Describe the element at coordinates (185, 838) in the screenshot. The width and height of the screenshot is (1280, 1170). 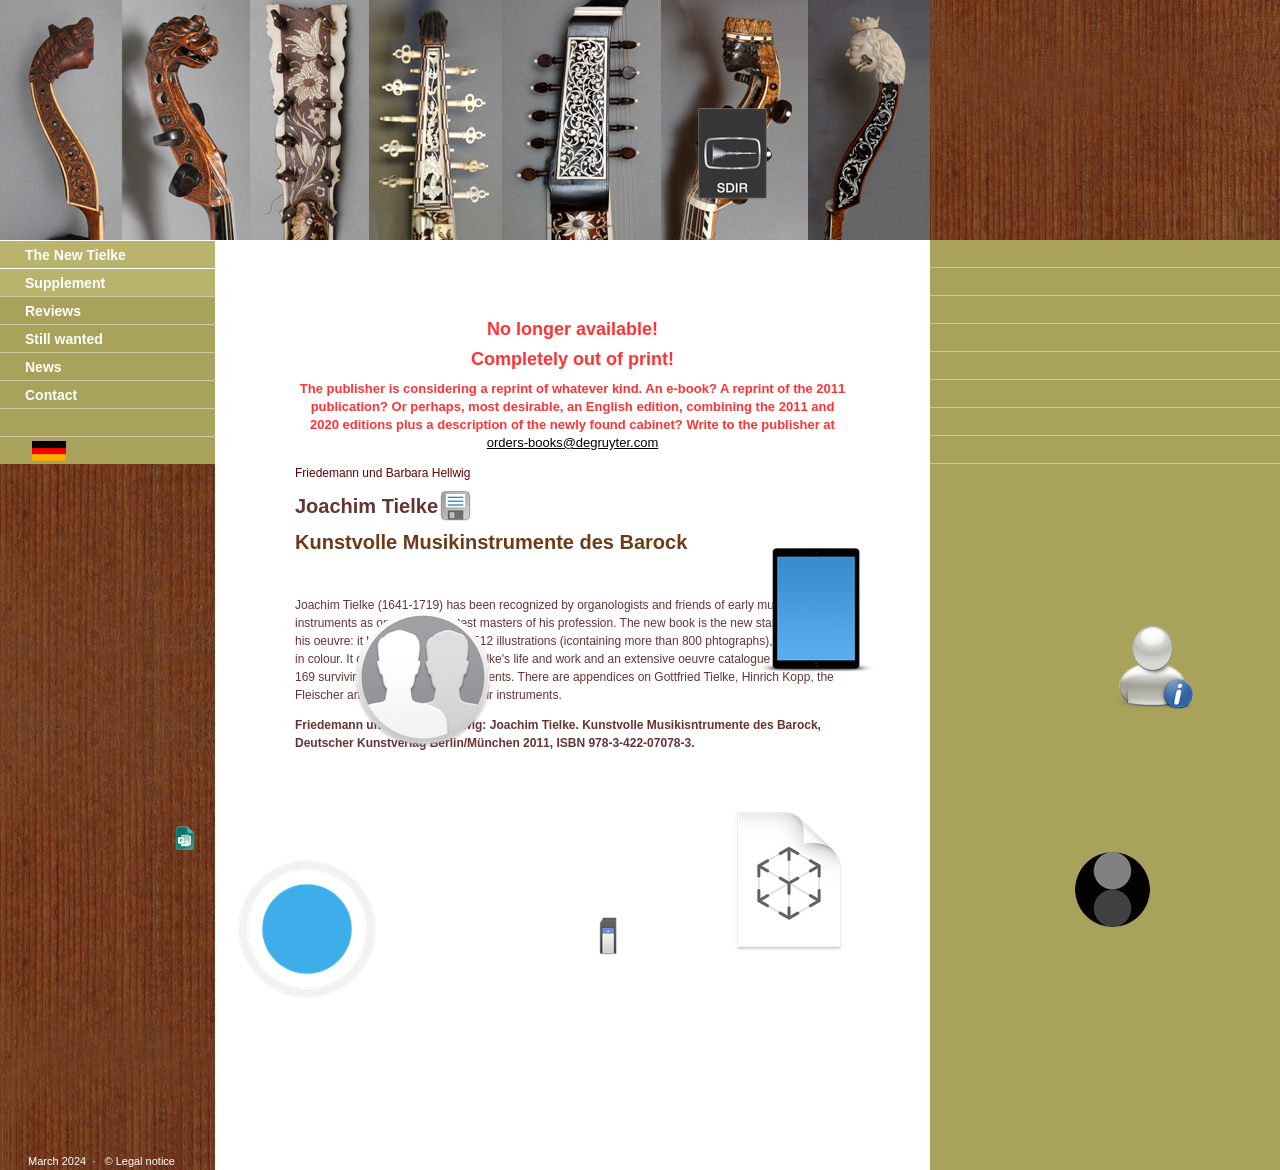
I see `microsoft publisher document file` at that location.